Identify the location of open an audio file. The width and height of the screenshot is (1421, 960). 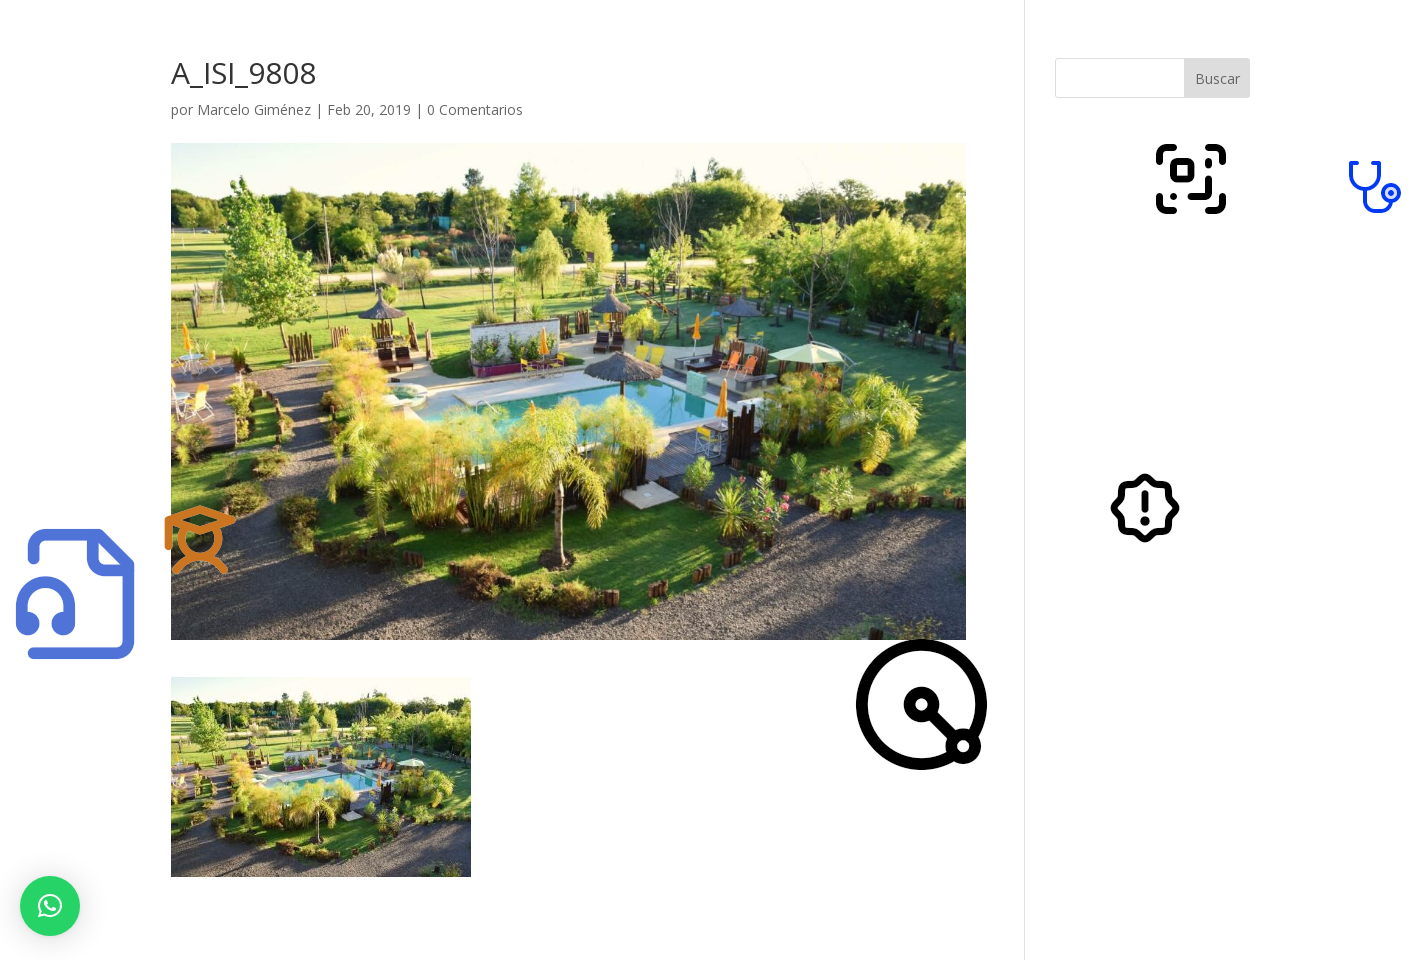
(81, 594).